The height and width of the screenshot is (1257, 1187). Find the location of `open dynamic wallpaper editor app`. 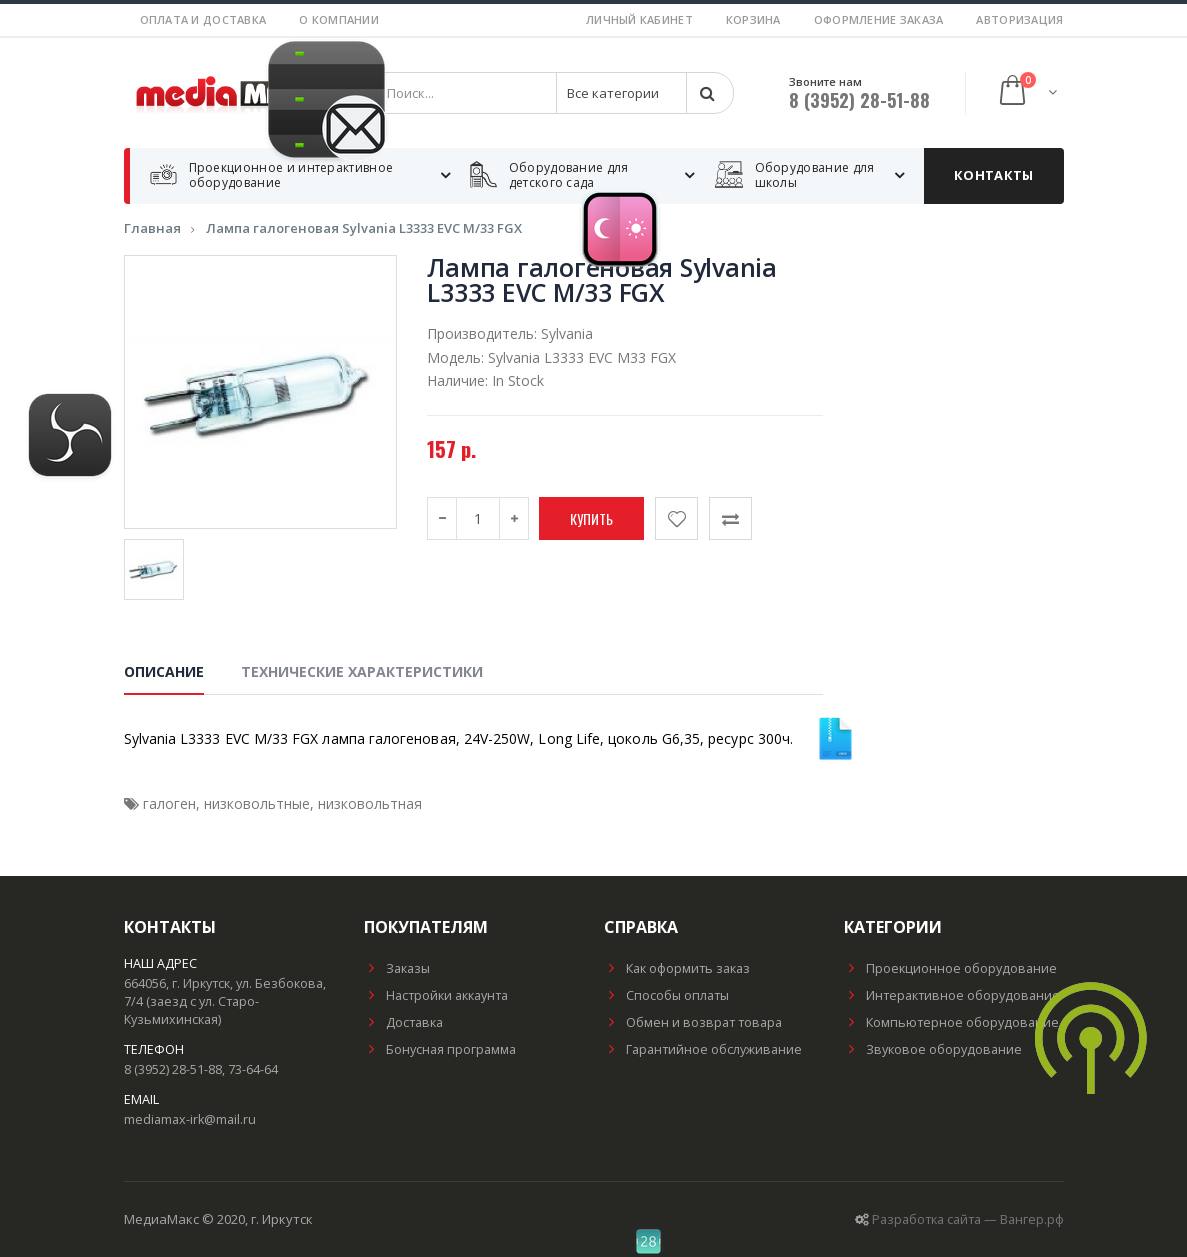

open dynamic wallpaper editor app is located at coordinates (620, 229).